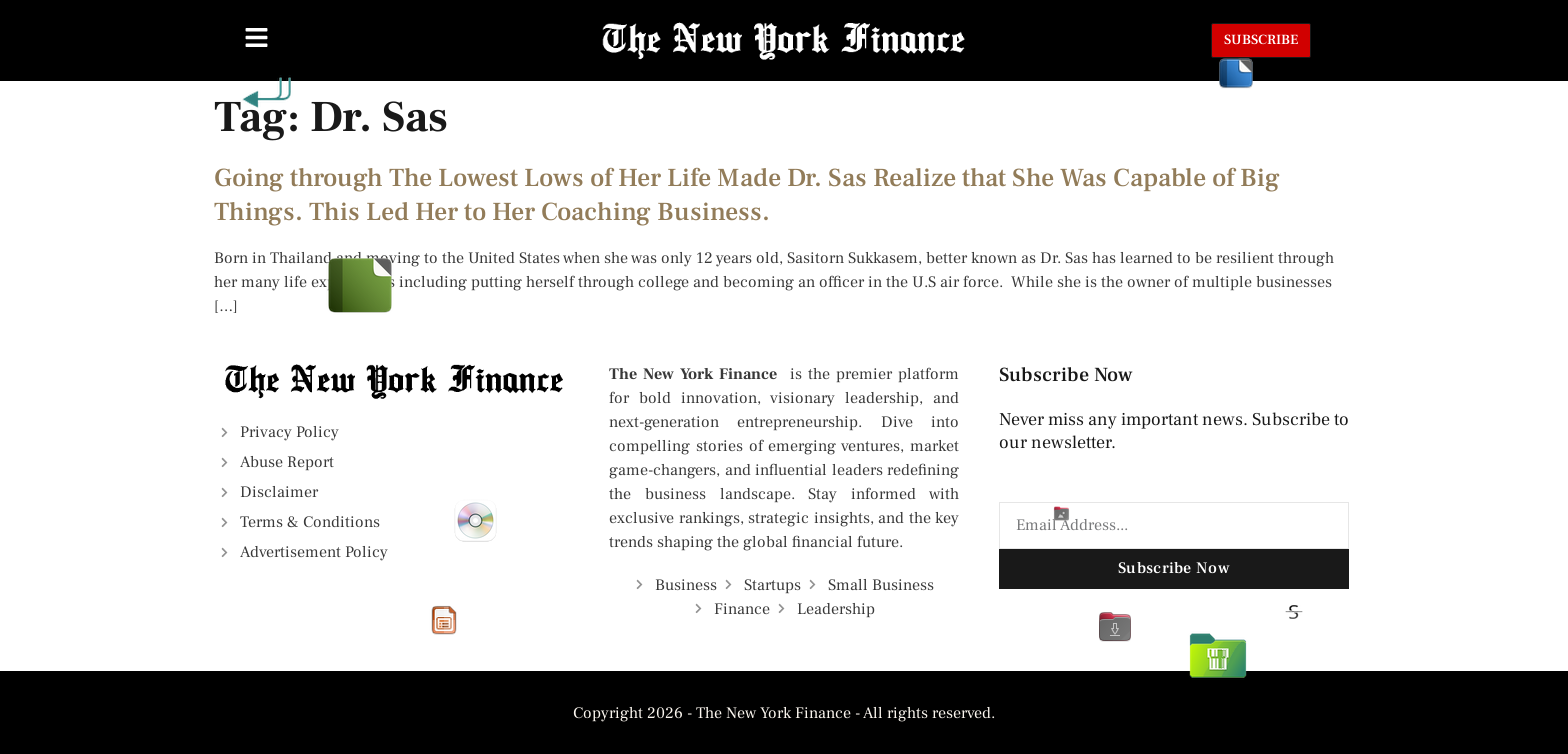 The width and height of the screenshot is (1568, 754). I want to click on apply strikethrough formatting to selected text, so click(1294, 612).